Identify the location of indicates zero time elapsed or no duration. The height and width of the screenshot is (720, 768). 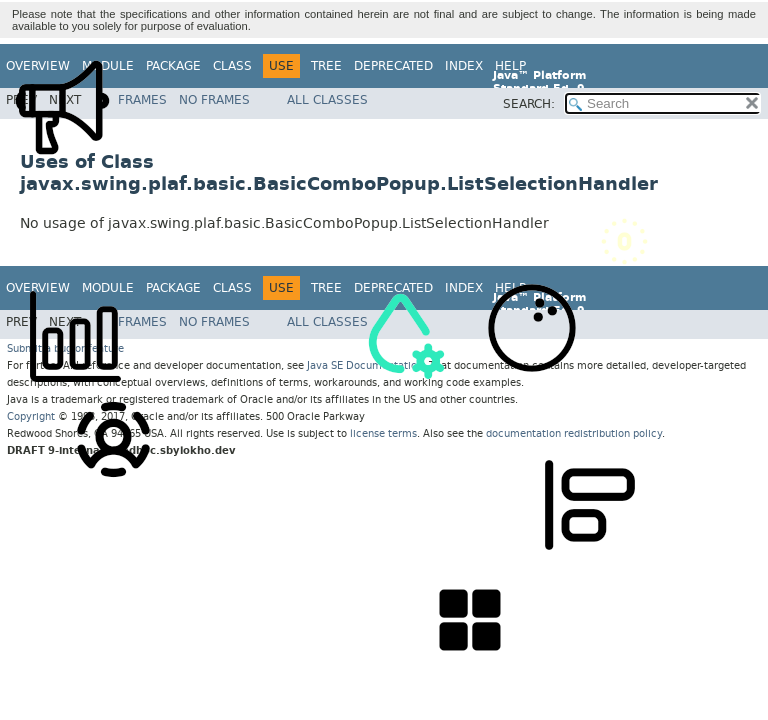
(624, 241).